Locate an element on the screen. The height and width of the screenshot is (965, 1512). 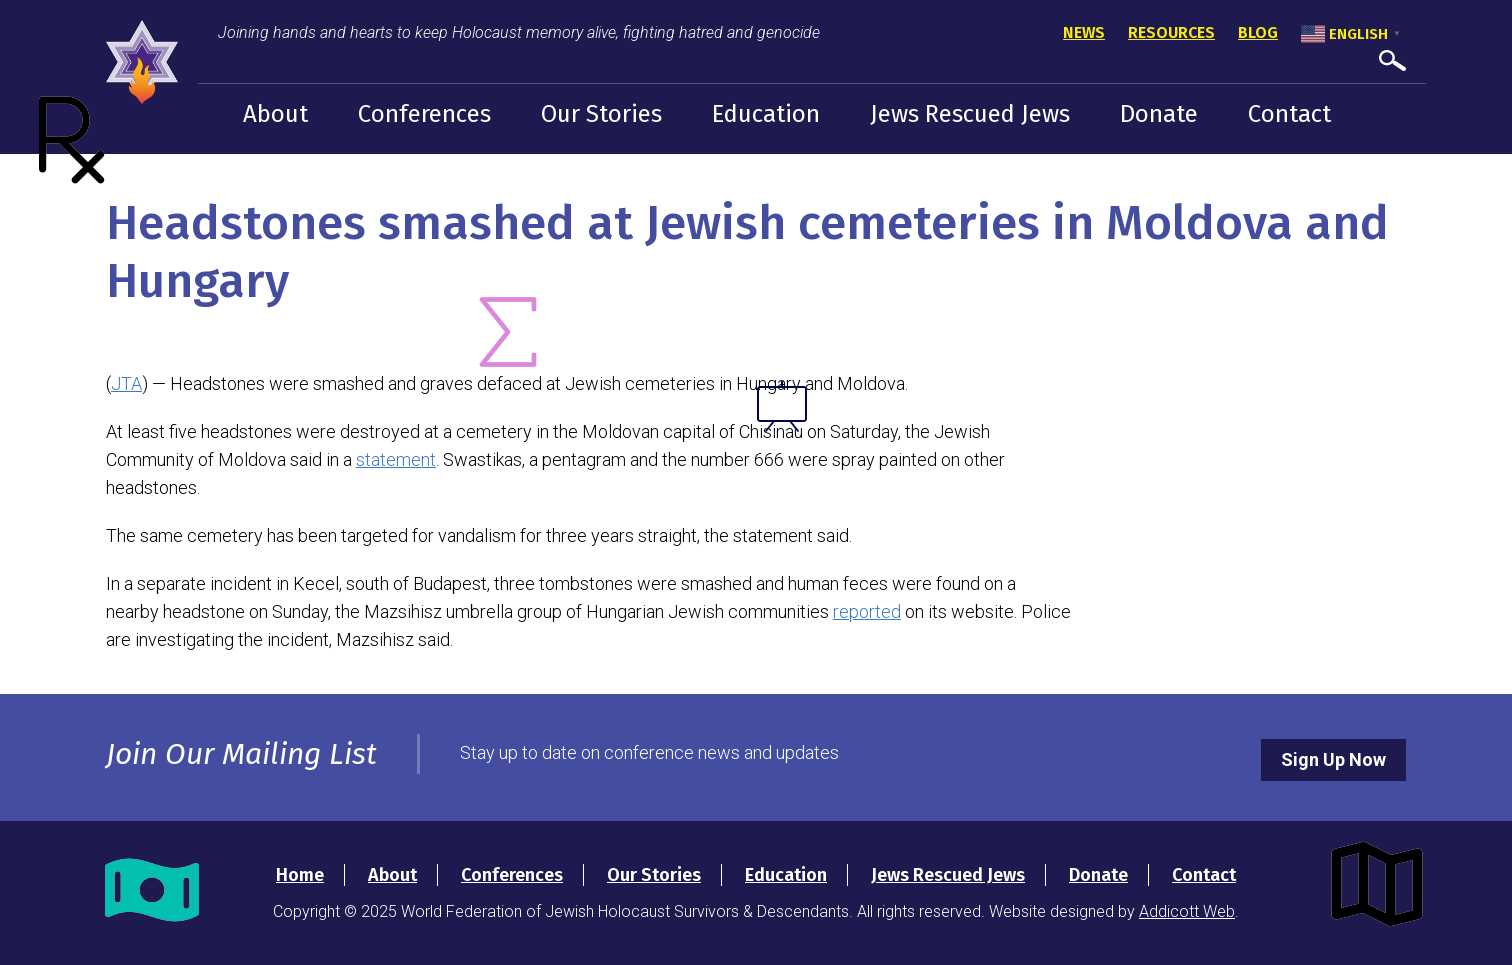
view prescription details is located at coordinates (68, 140).